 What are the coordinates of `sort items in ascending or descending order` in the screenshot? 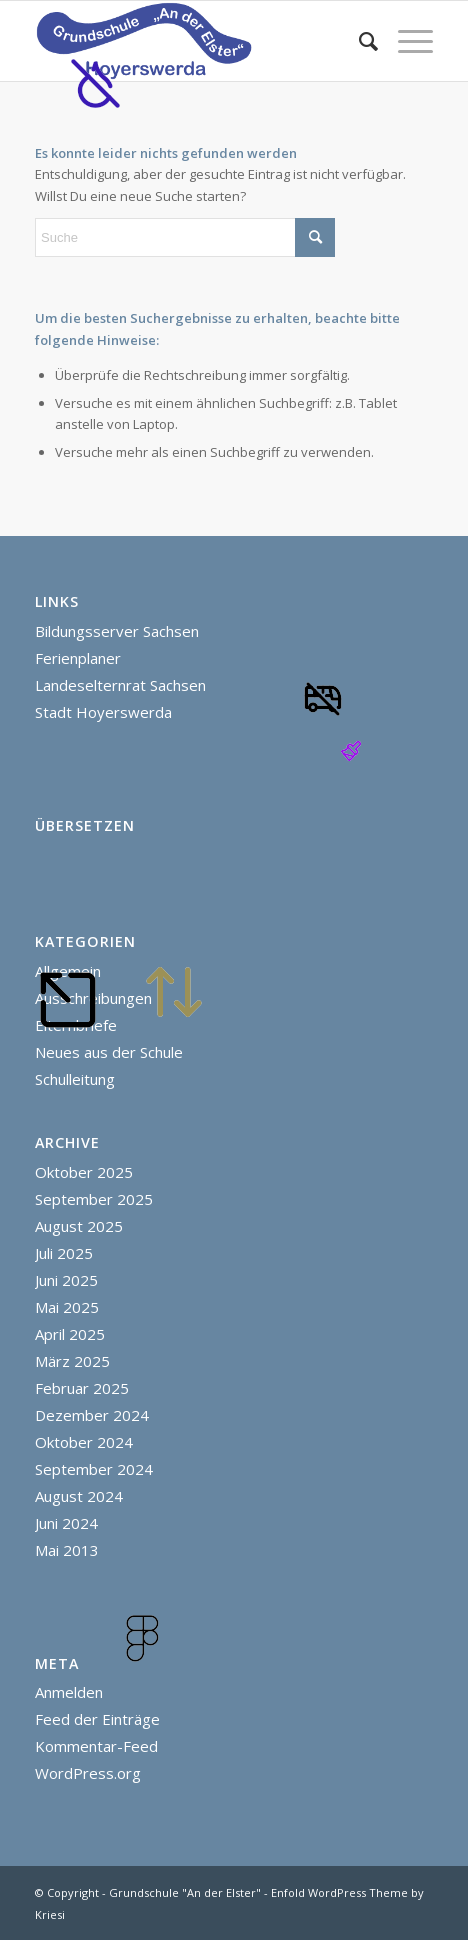 It's located at (174, 992).